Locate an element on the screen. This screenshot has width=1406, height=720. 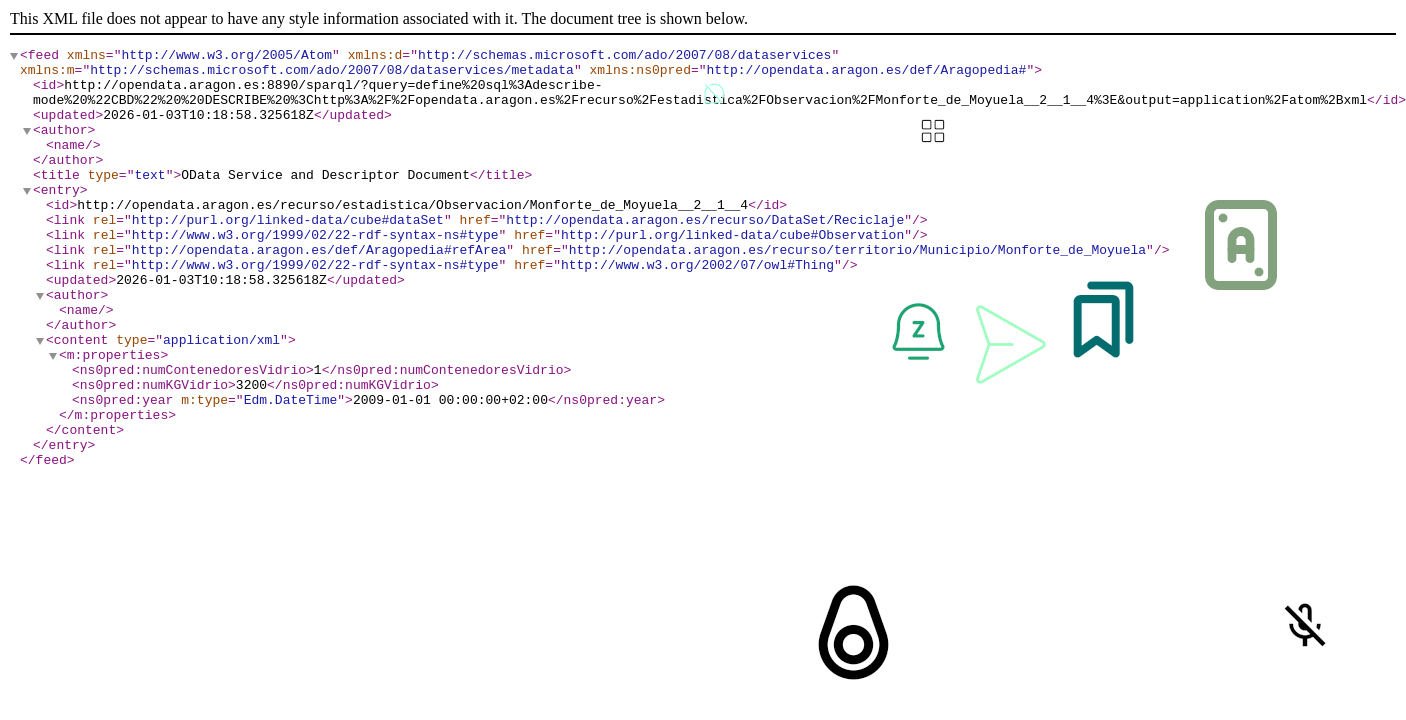
mute your microphone is located at coordinates (1305, 626).